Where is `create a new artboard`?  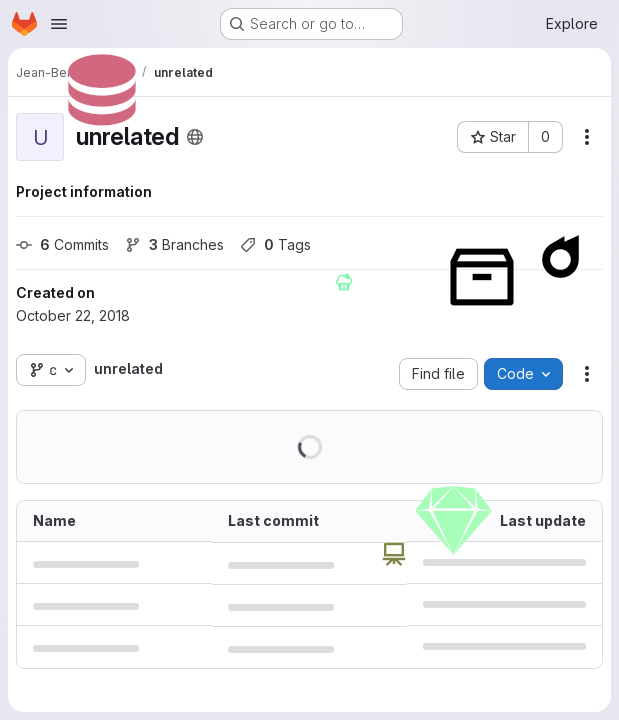 create a new artboard is located at coordinates (394, 554).